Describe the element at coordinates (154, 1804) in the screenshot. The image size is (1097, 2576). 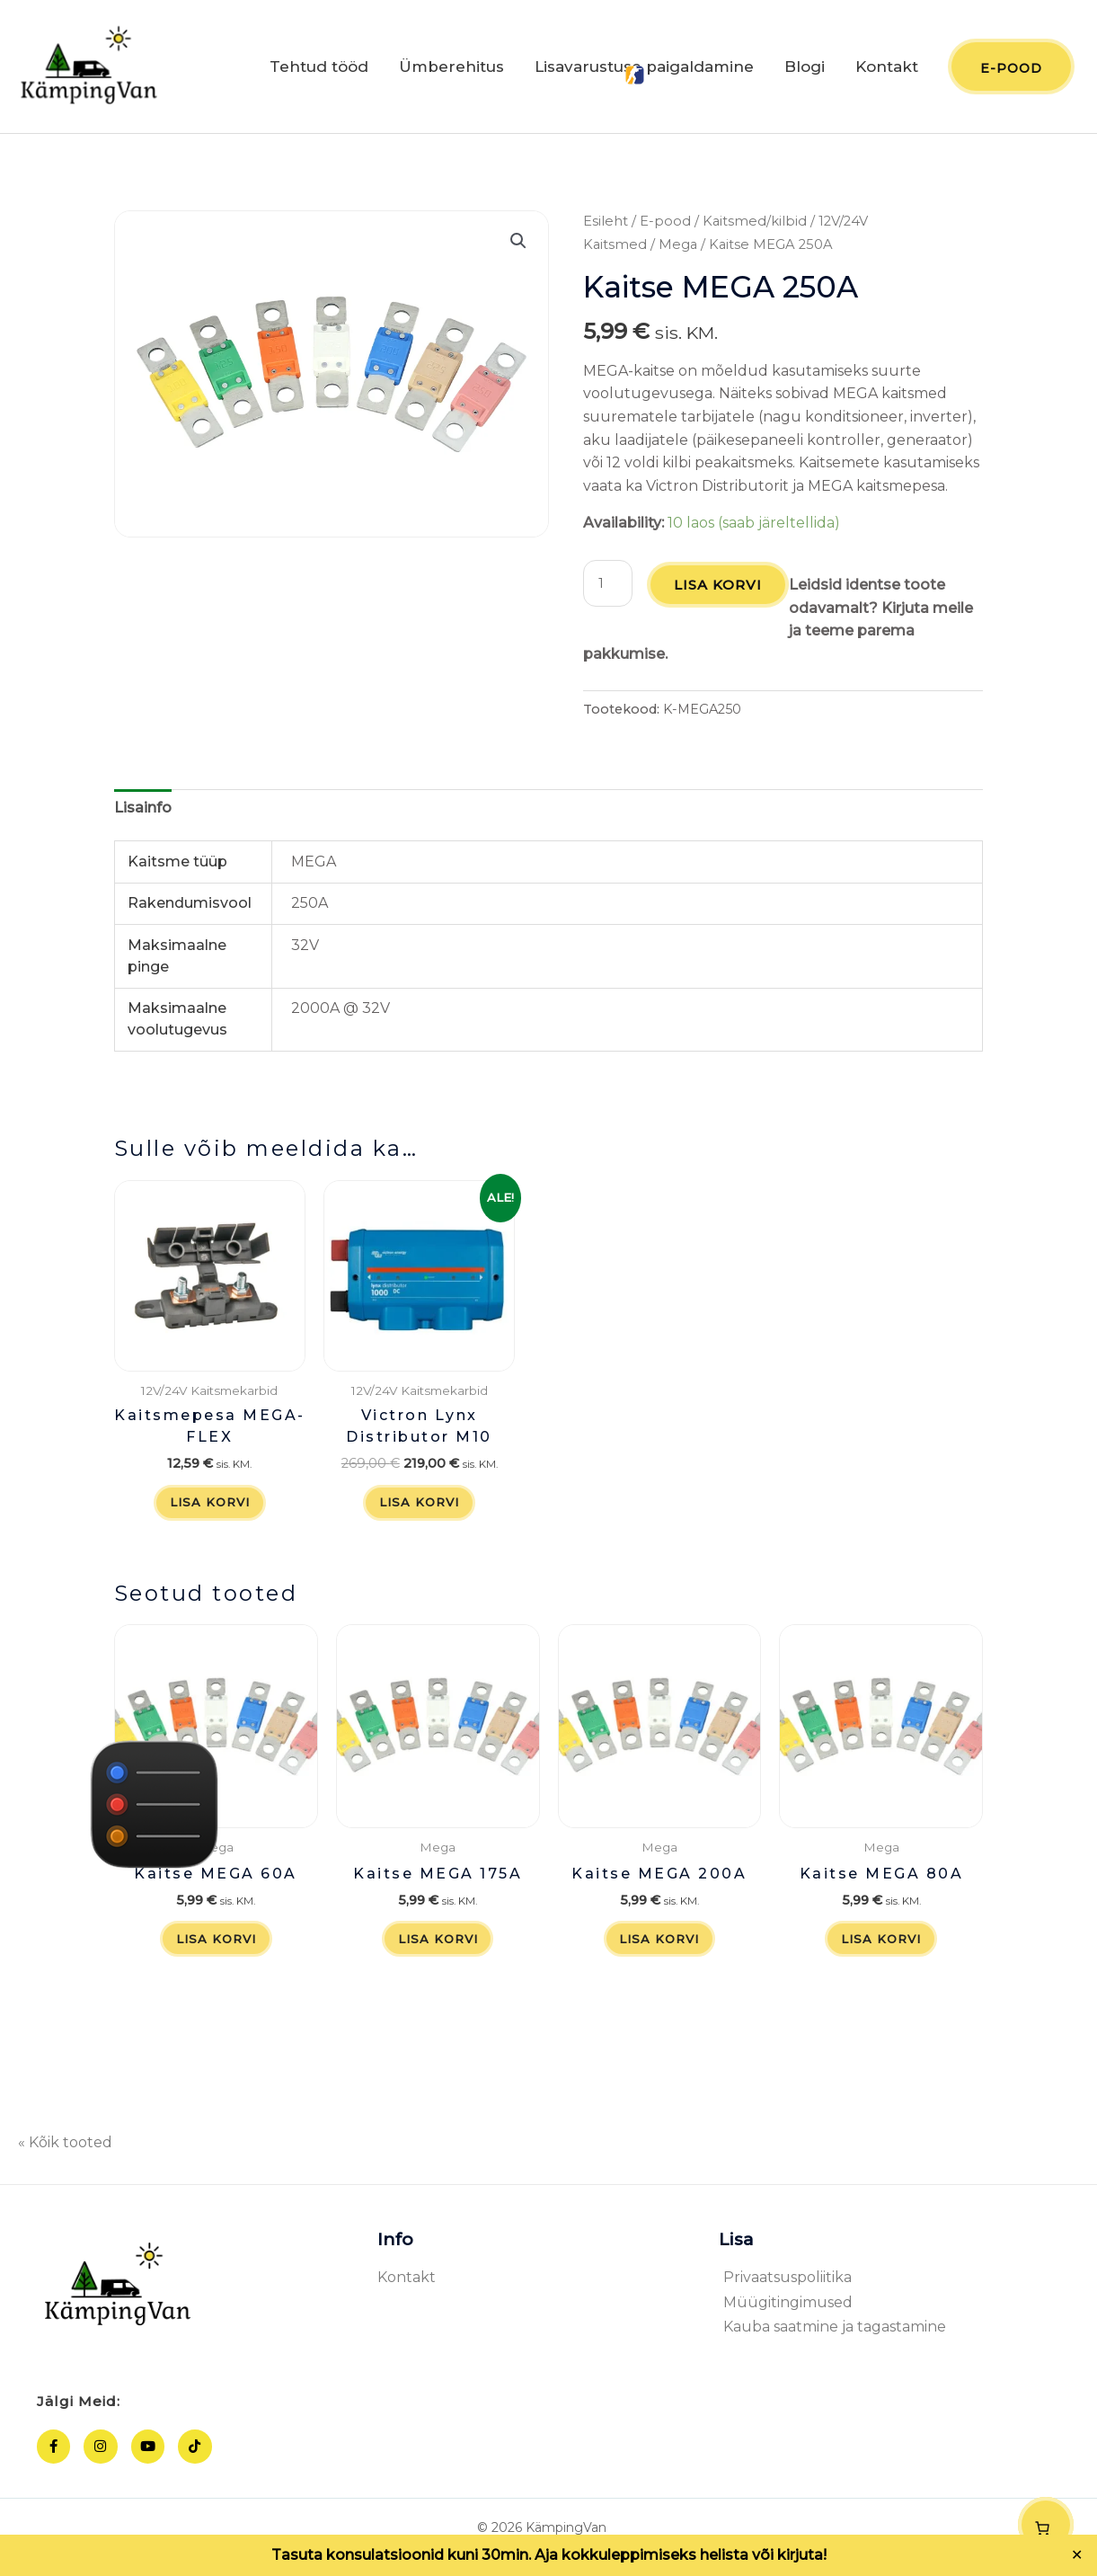
I see `open the reminders app` at that location.